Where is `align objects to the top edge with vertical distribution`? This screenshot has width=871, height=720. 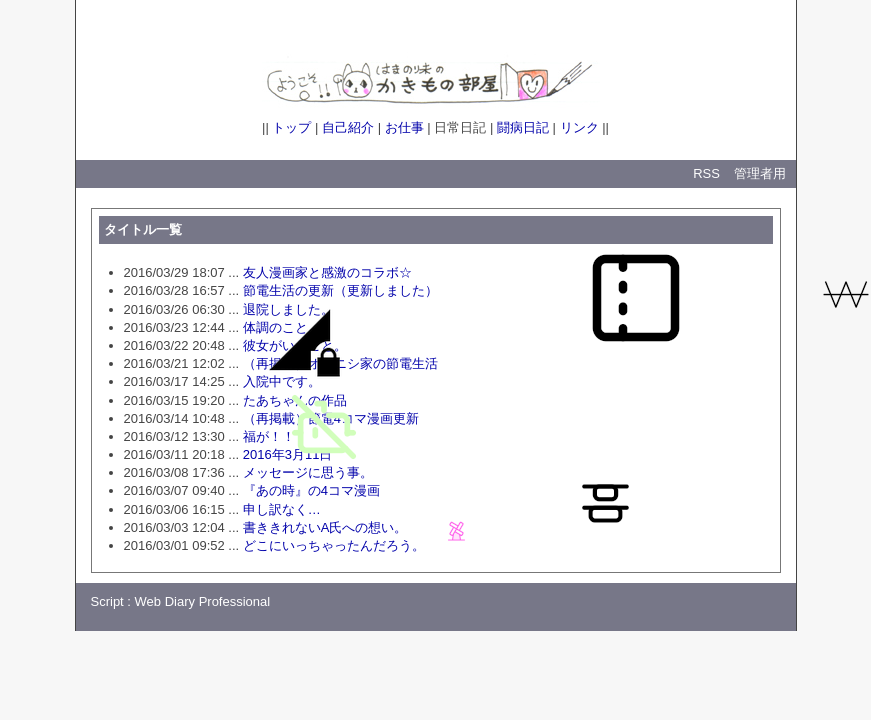
align objects to the top edge with vertical distribution is located at coordinates (605, 503).